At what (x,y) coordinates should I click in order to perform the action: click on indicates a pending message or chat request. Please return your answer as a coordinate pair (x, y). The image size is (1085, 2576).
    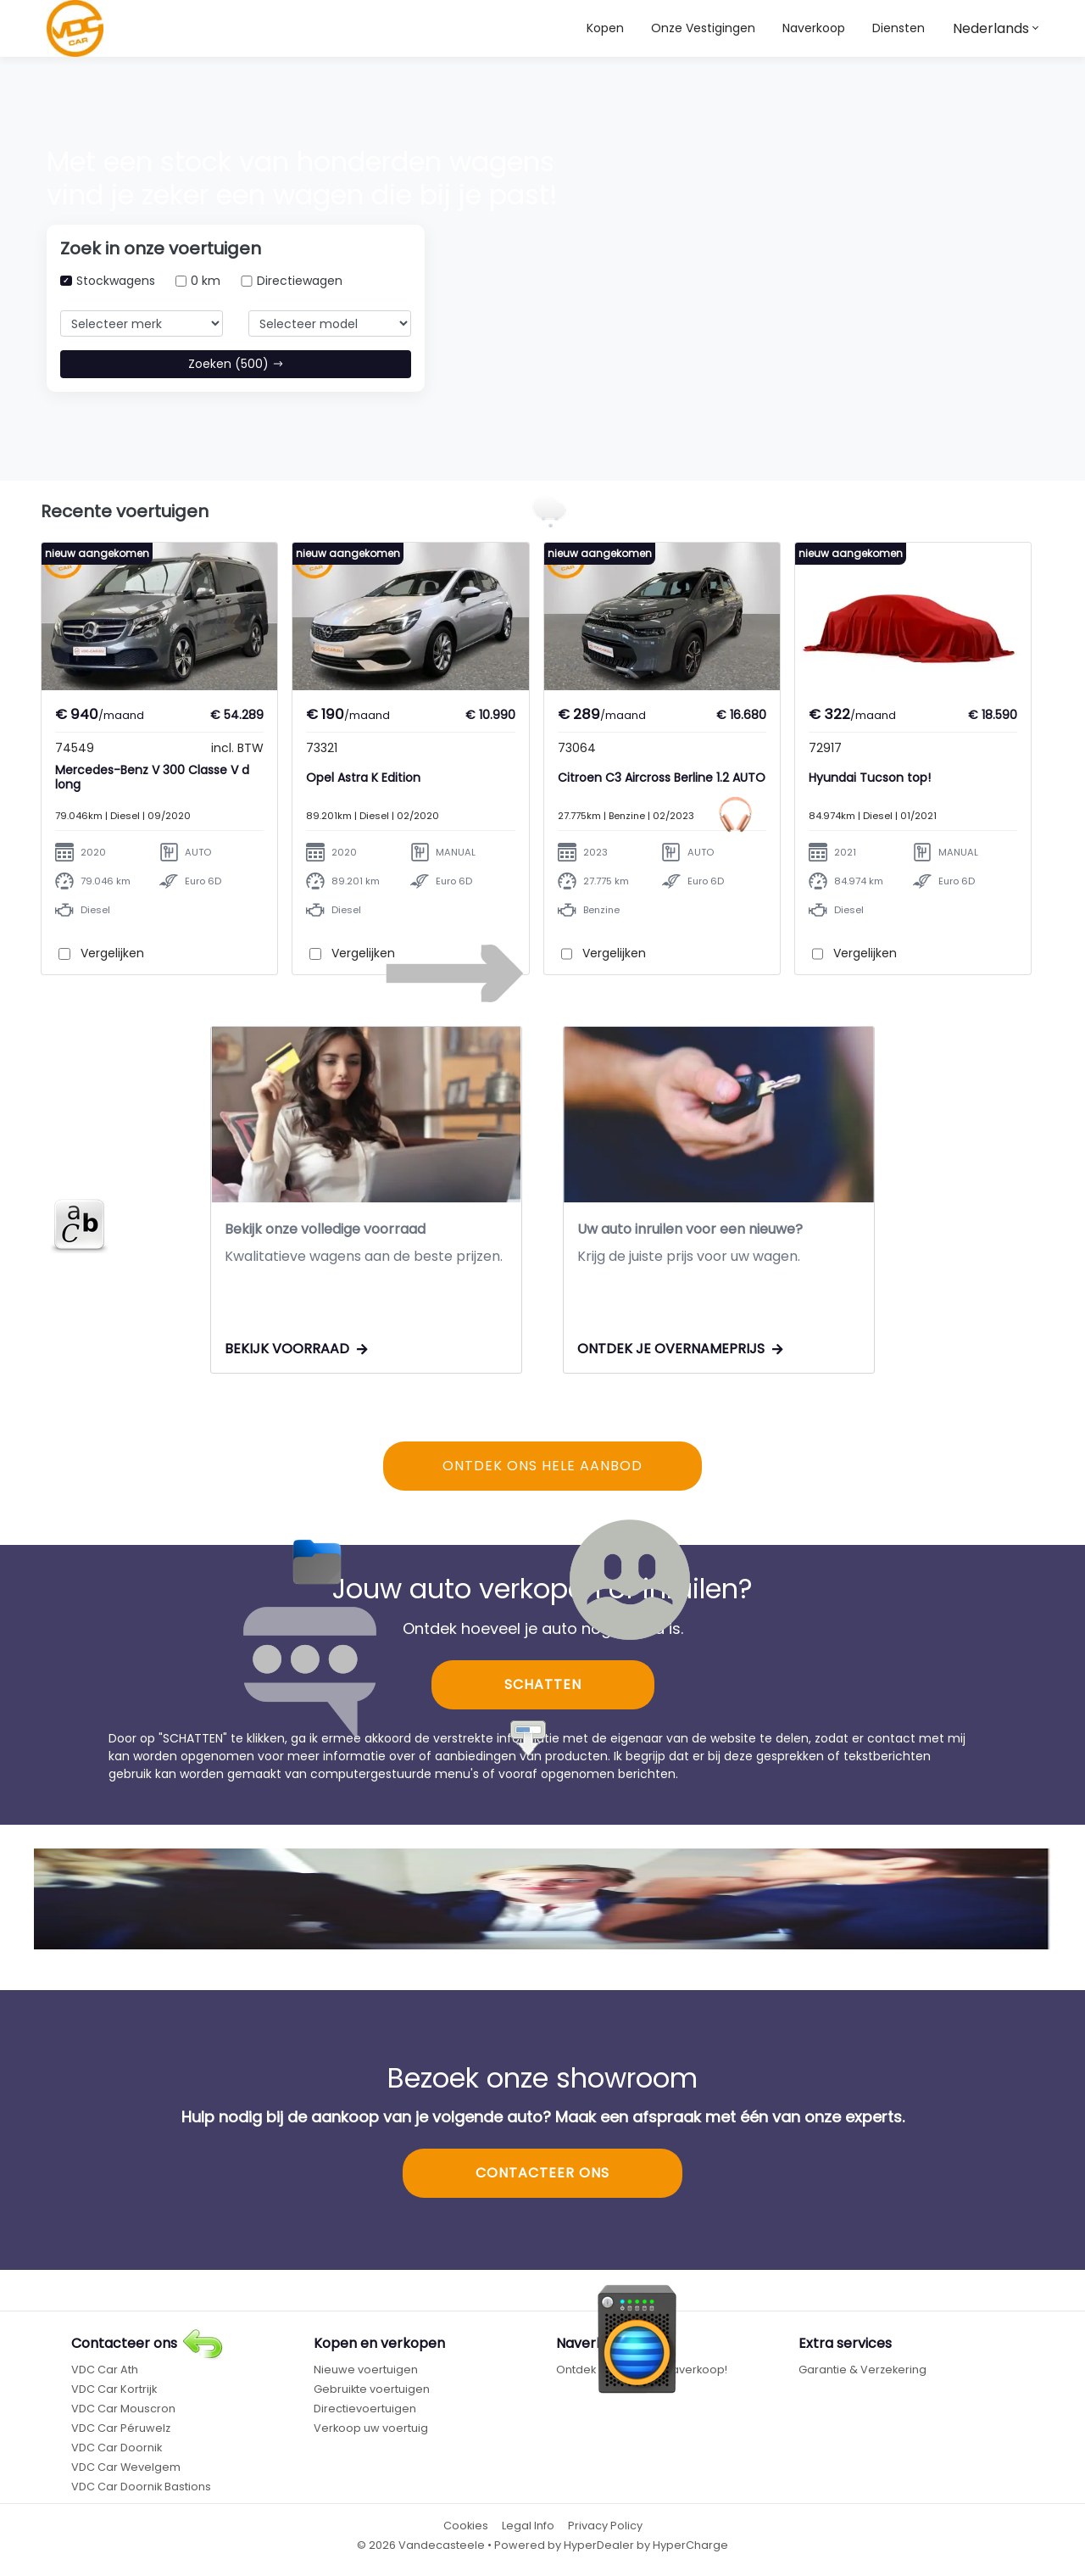
    Looking at the image, I should click on (309, 1673).